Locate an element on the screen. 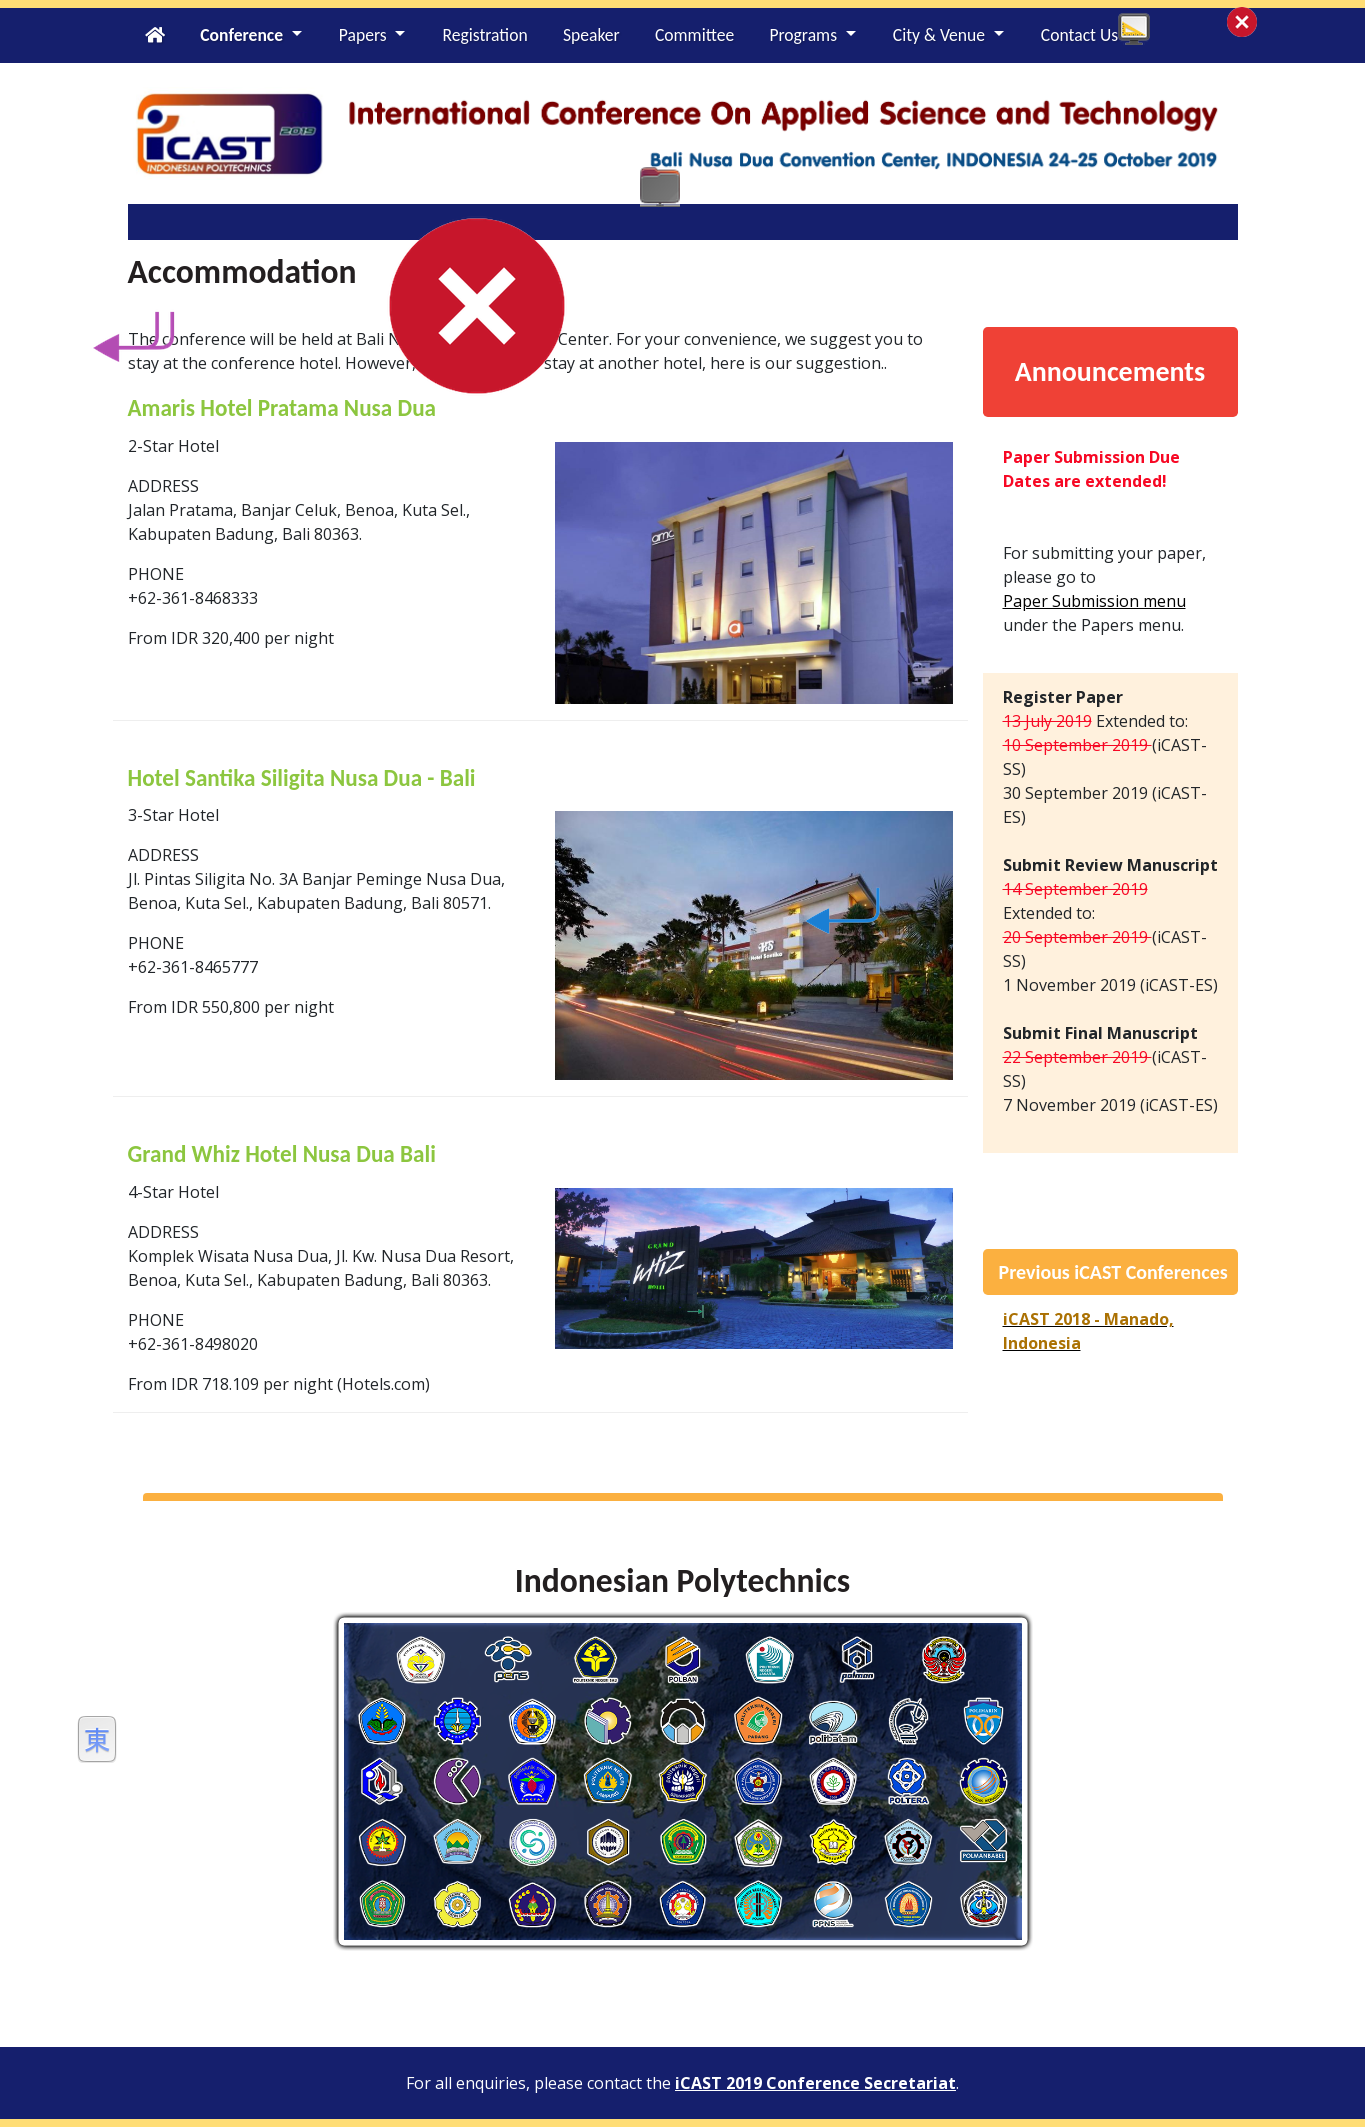 This screenshot has height=2127, width=1365. stop or cancel a running process is located at coordinates (477, 306).